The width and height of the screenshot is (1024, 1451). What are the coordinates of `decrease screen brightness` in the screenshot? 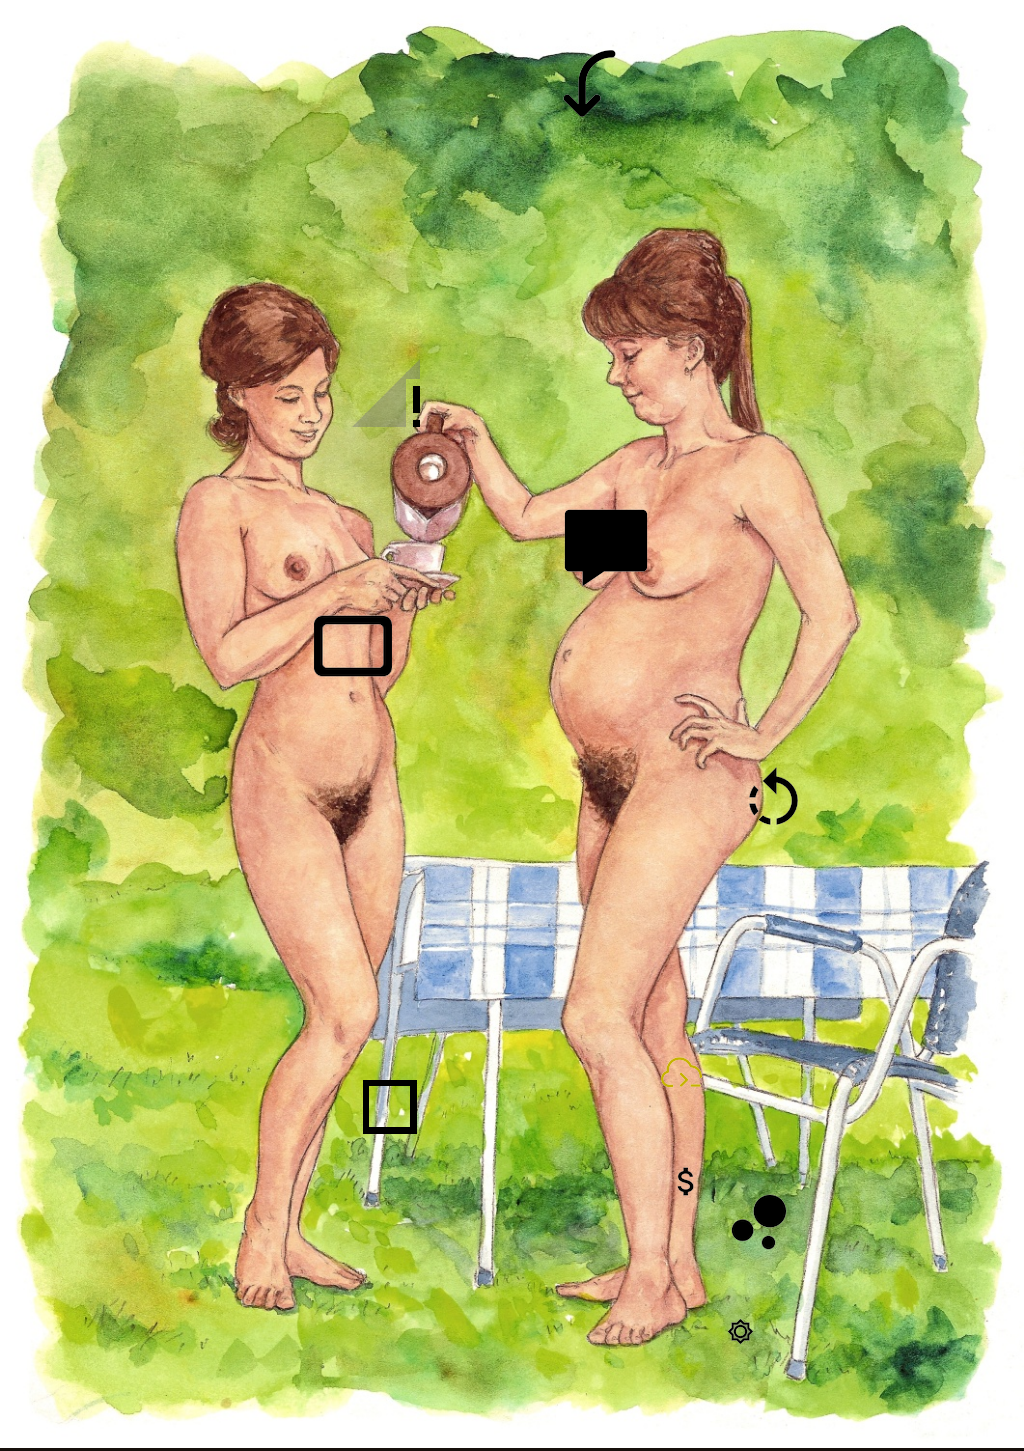 It's located at (740, 1331).